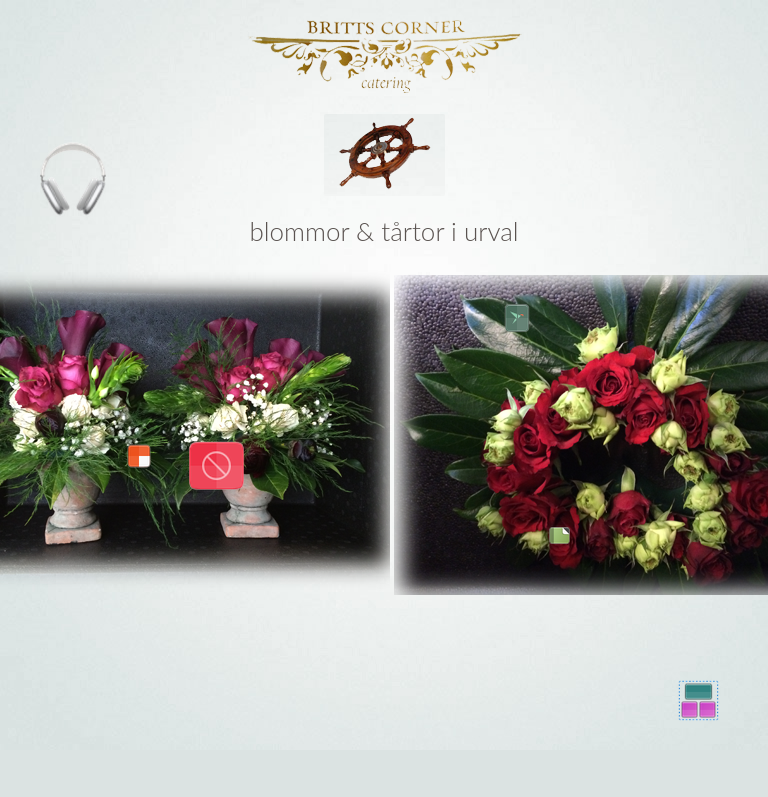  What do you see at coordinates (559, 535) in the screenshot?
I see `change desktop wallpaper settings` at bounding box center [559, 535].